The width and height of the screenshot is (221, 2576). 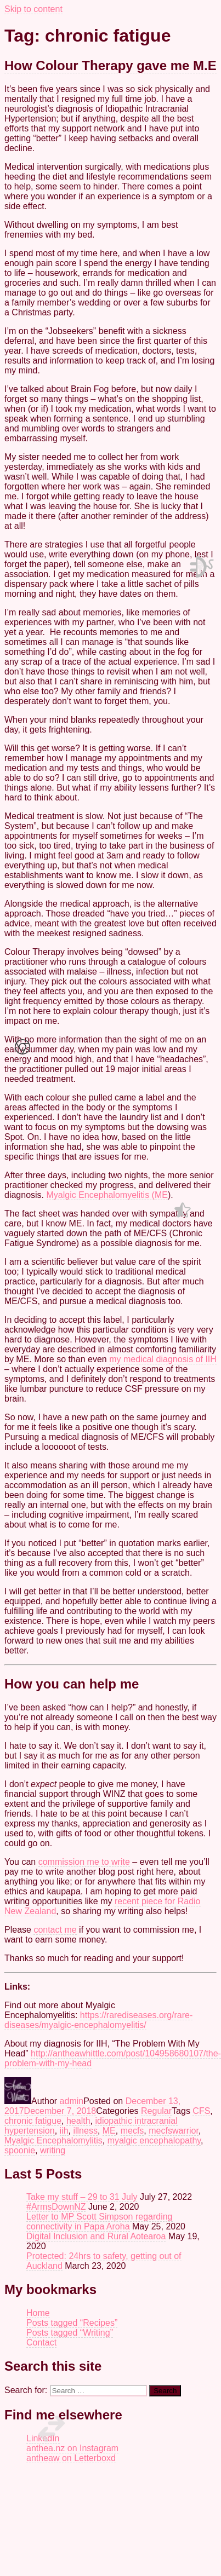 I want to click on open google chrome browser, so click(x=22, y=1047).